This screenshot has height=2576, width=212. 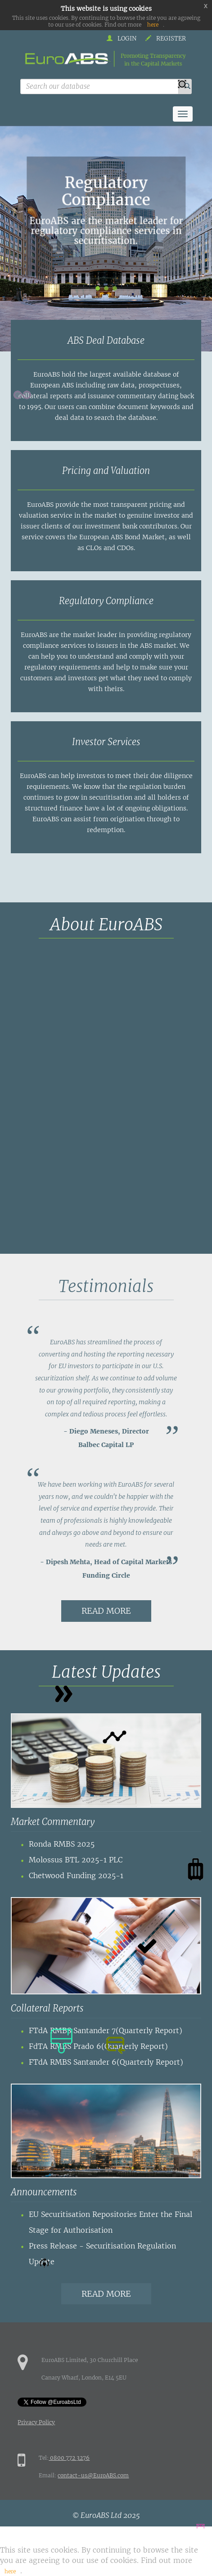 What do you see at coordinates (61, 2040) in the screenshot?
I see `access painting or brush tools` at bounding box center [61, 2040].